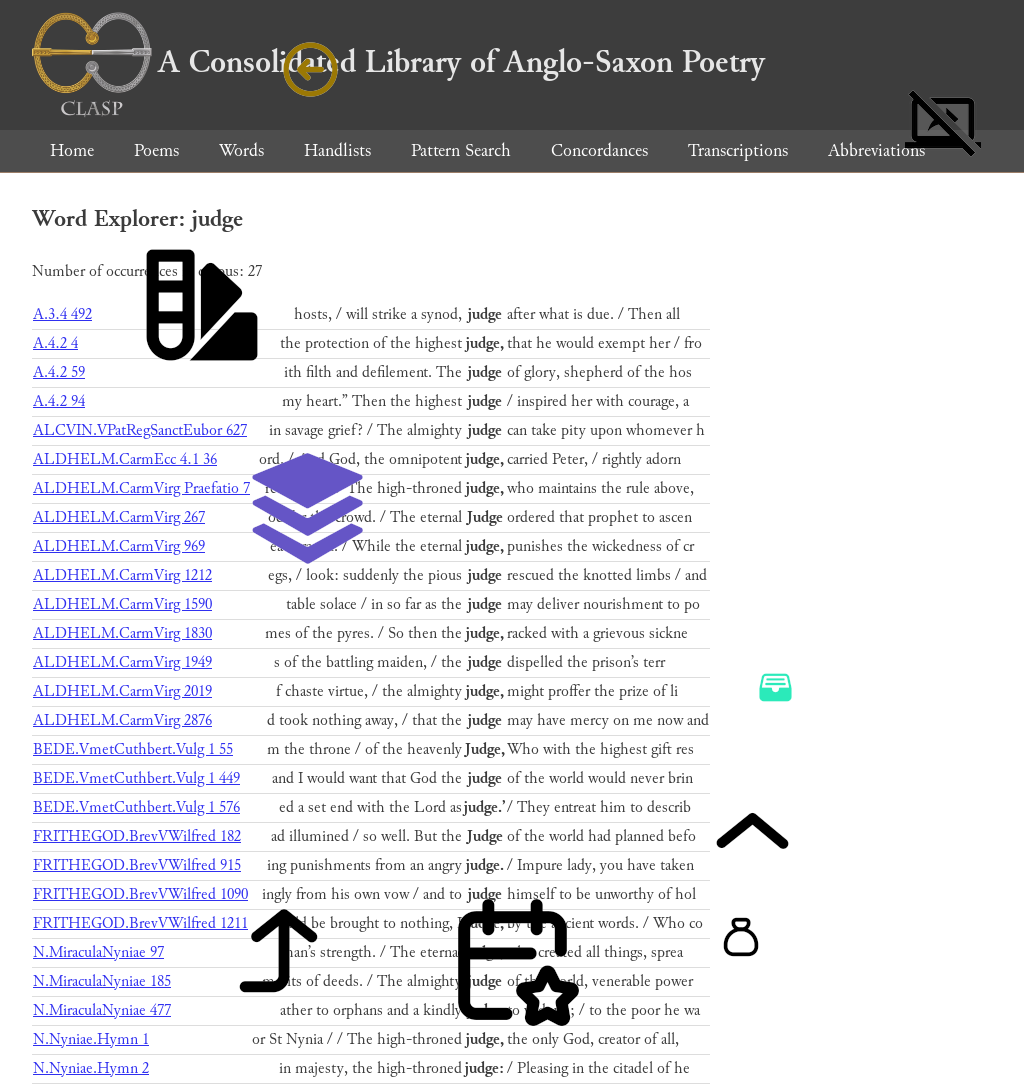 This screenshot has height=1091, width=1024. I want to click on access color palette or theme settings, so click(202, 305).